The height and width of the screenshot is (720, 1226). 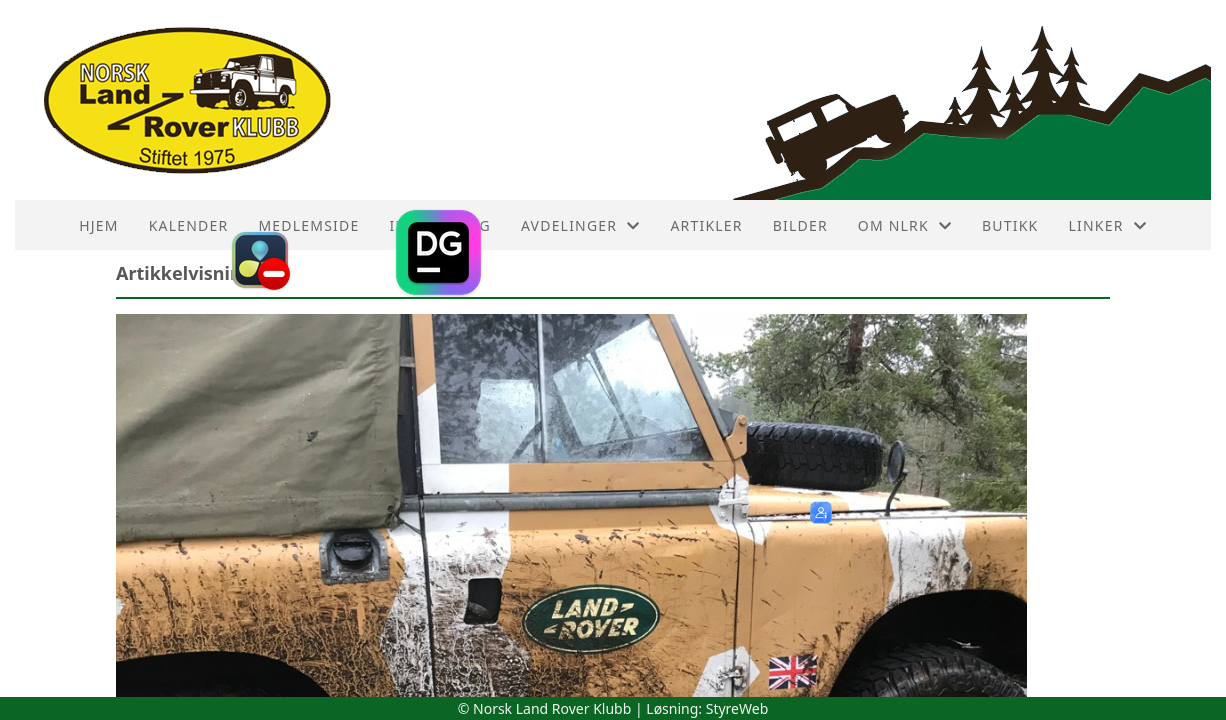 I want to click on open datagrip database ide, so click(x=438, y=252).